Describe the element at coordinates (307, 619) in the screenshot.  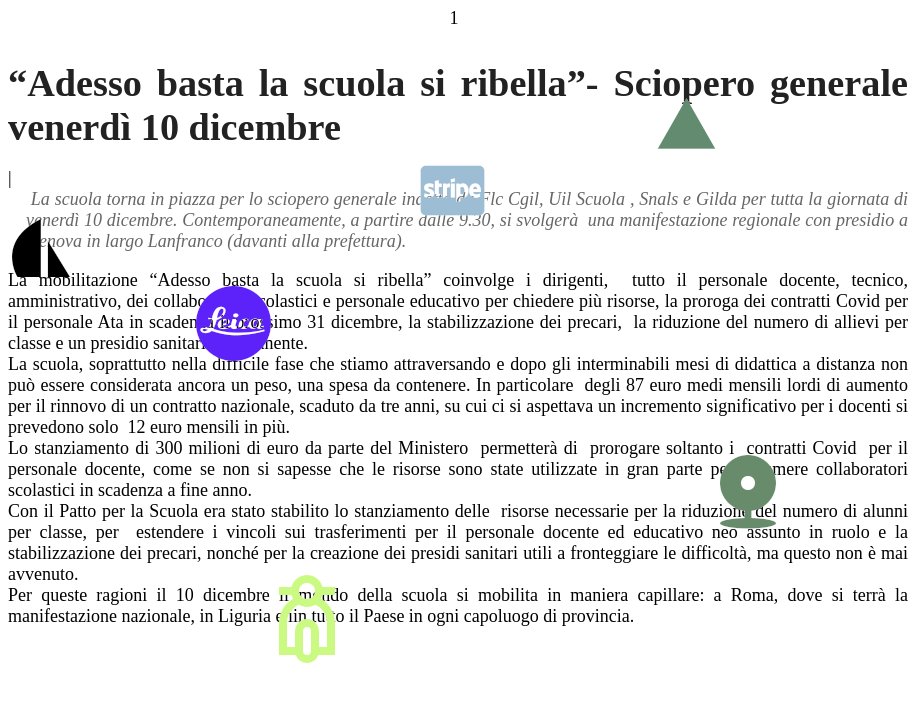
I see `select e-bike as transportation mode` at that location.